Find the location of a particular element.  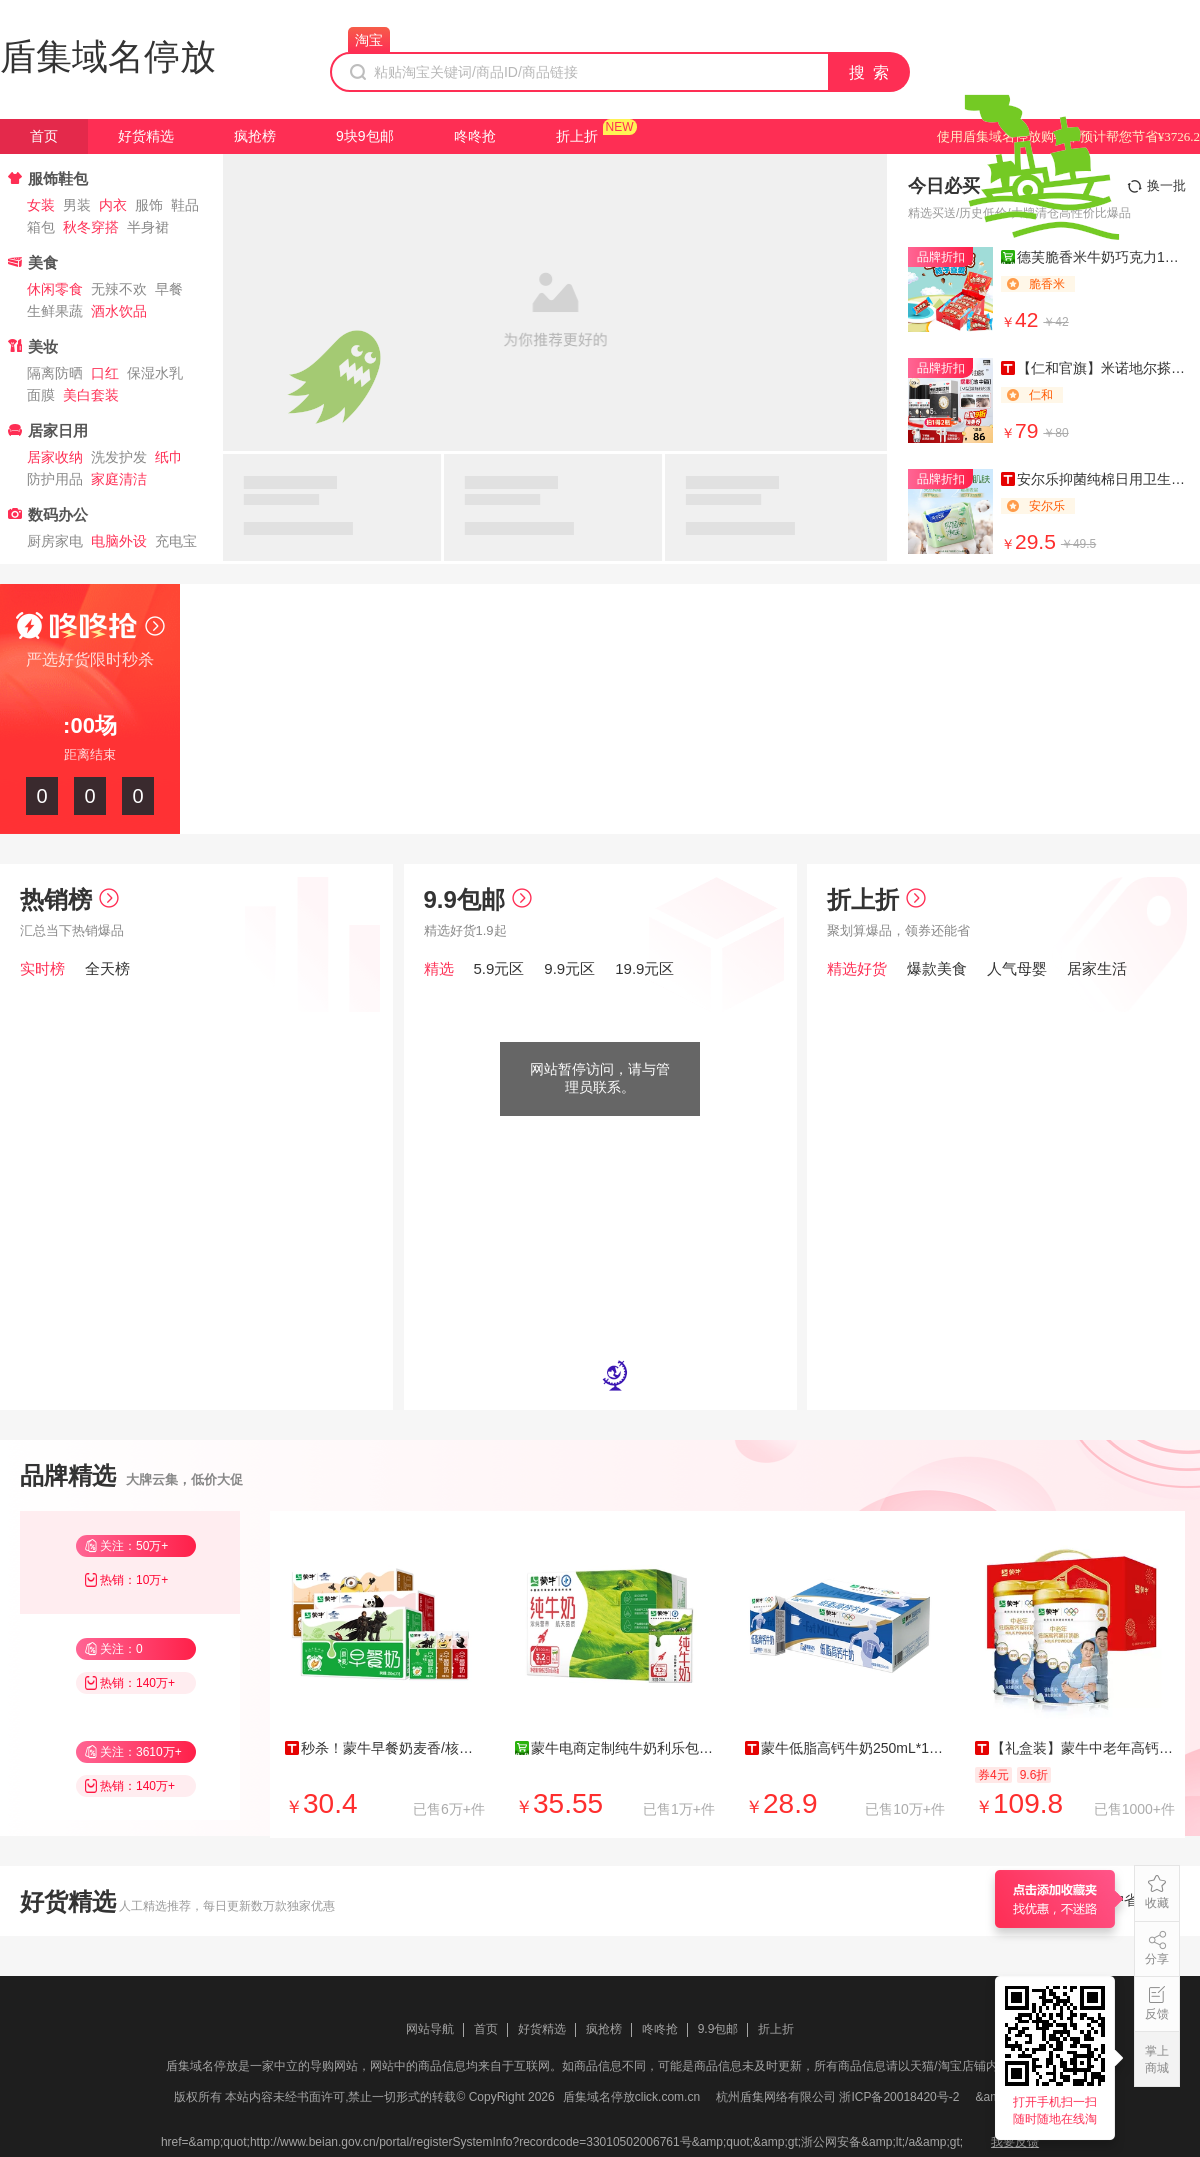

toggle ghost mode or invisible status is located at coordinates (334, 377).